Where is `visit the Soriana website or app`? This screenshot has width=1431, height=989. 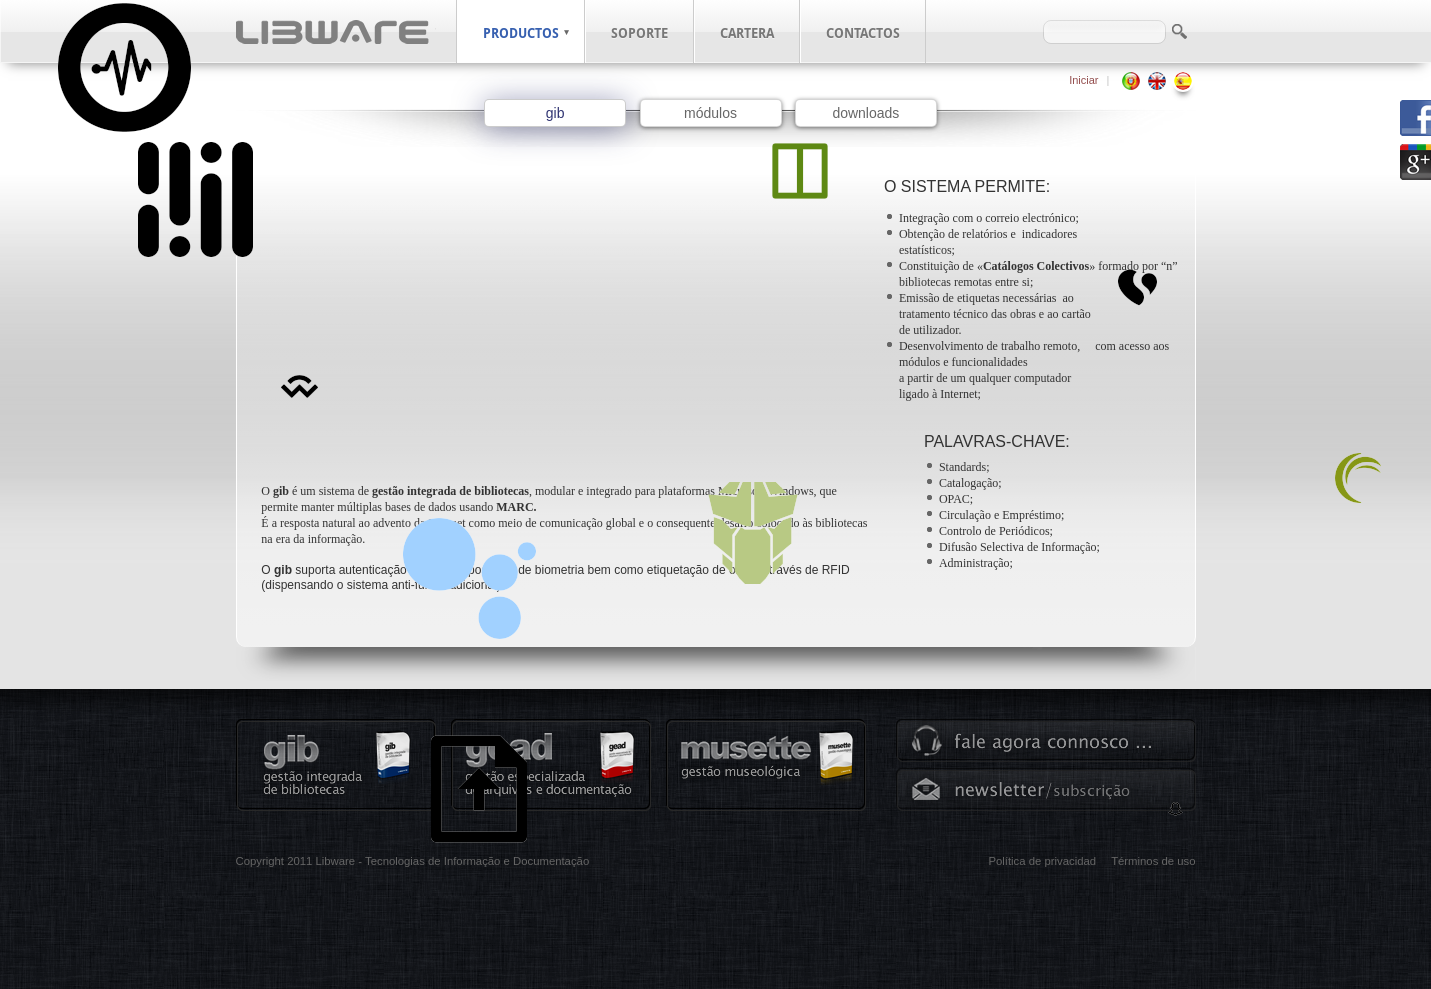
visit the Soriana website or app is located at coordinates (1137, 287).